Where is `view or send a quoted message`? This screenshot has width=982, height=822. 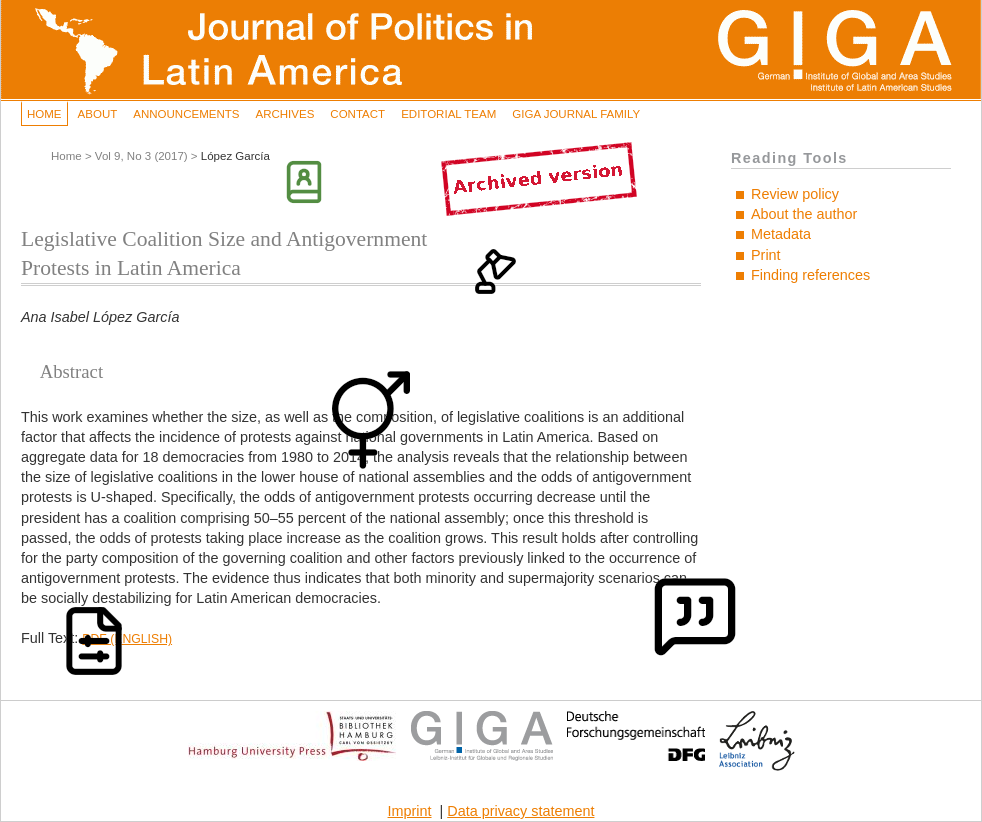 view or send a quoted message is located at coordinates (695, 615).